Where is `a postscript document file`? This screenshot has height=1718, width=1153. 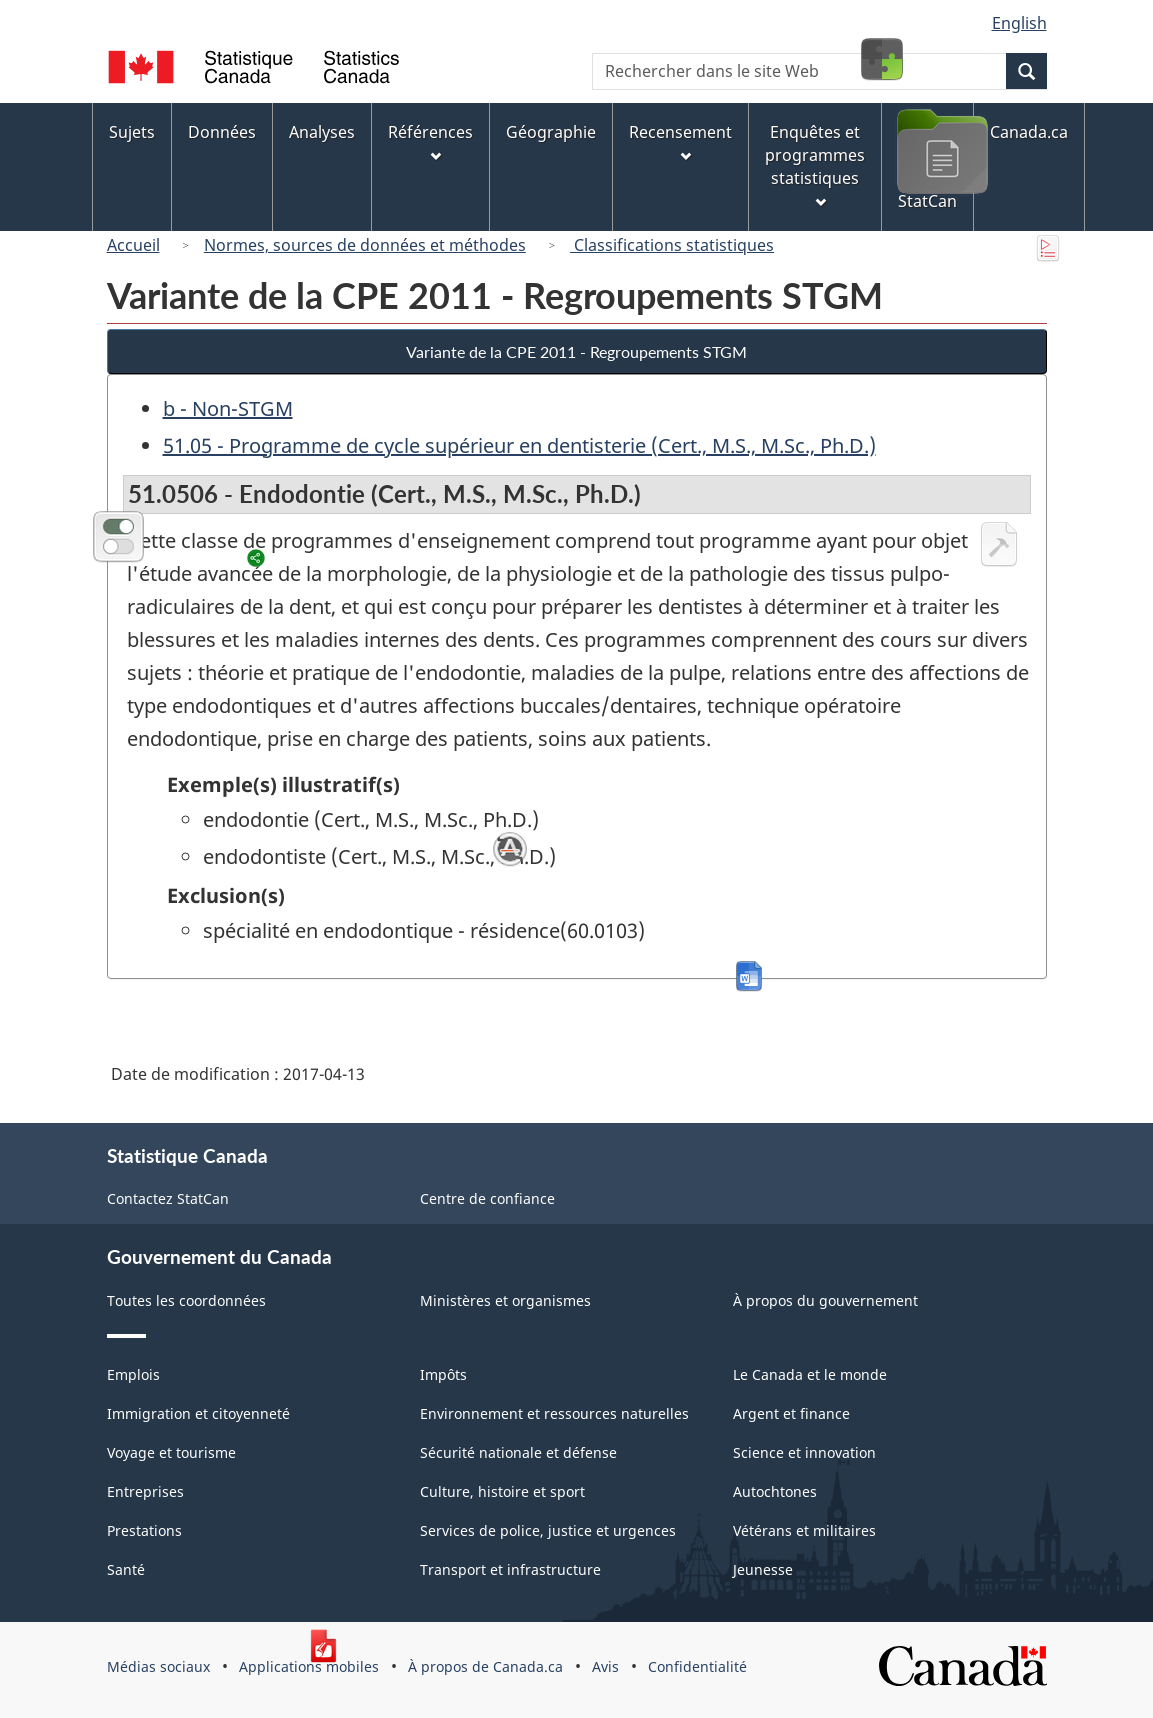
a postscript document file is located at coordinates (323, 1646).